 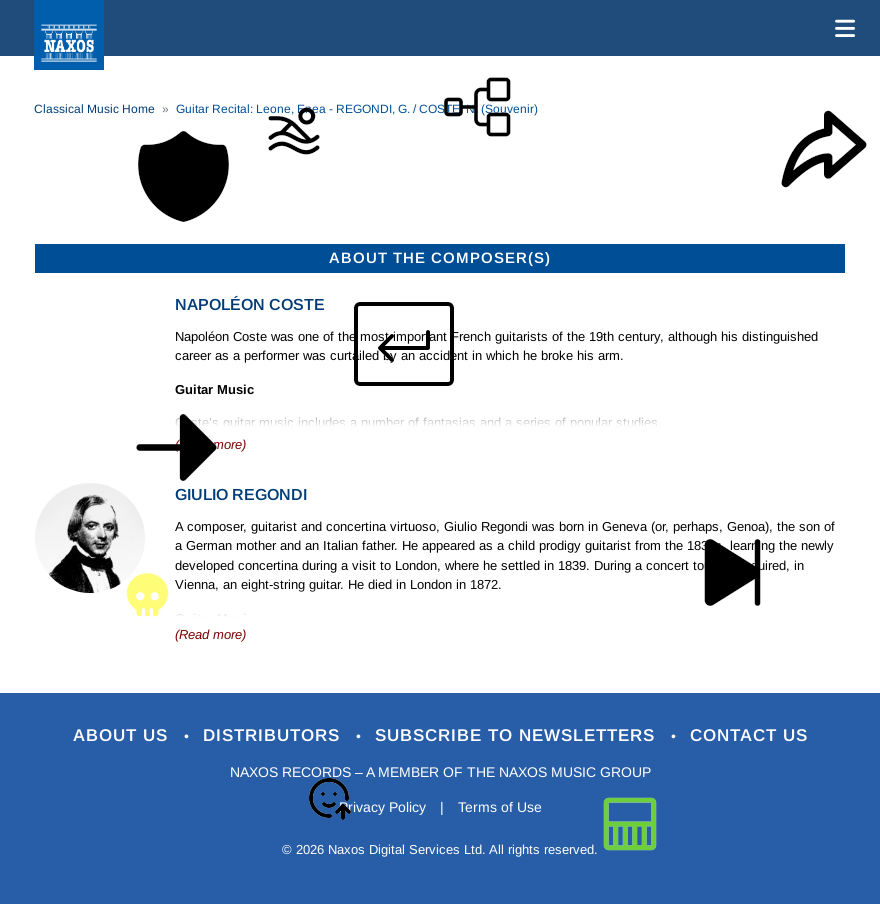 What do you see at coordinates (824, 149) in the screenshot?
I see `share content with others` at bounding box center [824, 149].